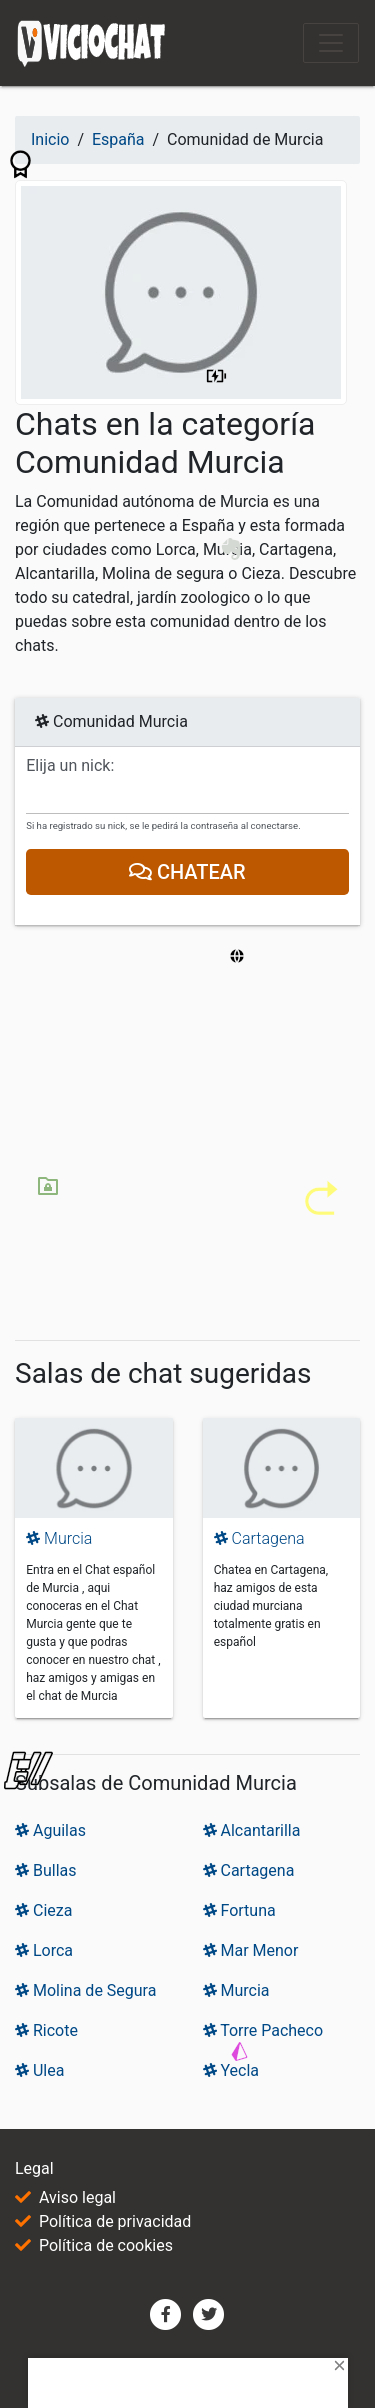  What do you see at coordinates (28, 1770) in the screenshot?
I see `eclipse jetty web server logo` at bounding box center [28, 1770].